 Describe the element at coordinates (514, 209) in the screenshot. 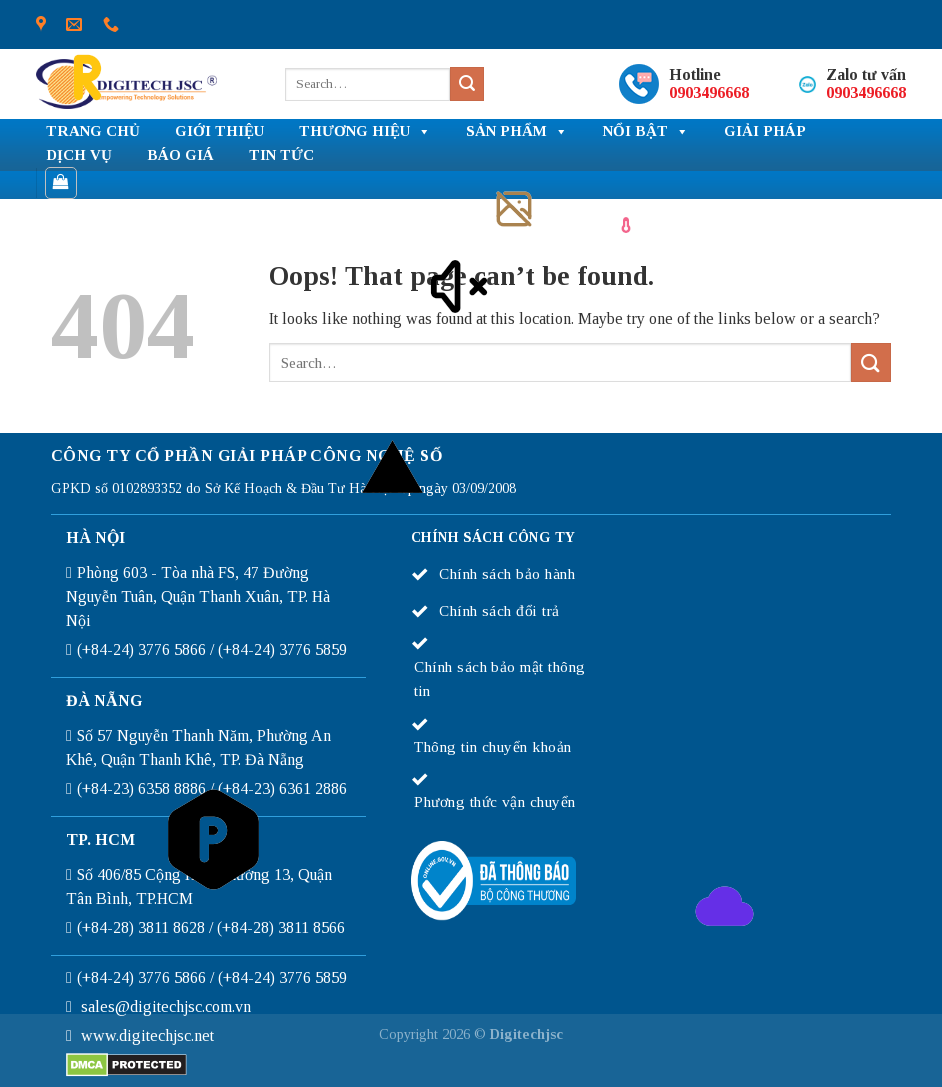

I see `image unavailable or cannot be displayed` at that location.